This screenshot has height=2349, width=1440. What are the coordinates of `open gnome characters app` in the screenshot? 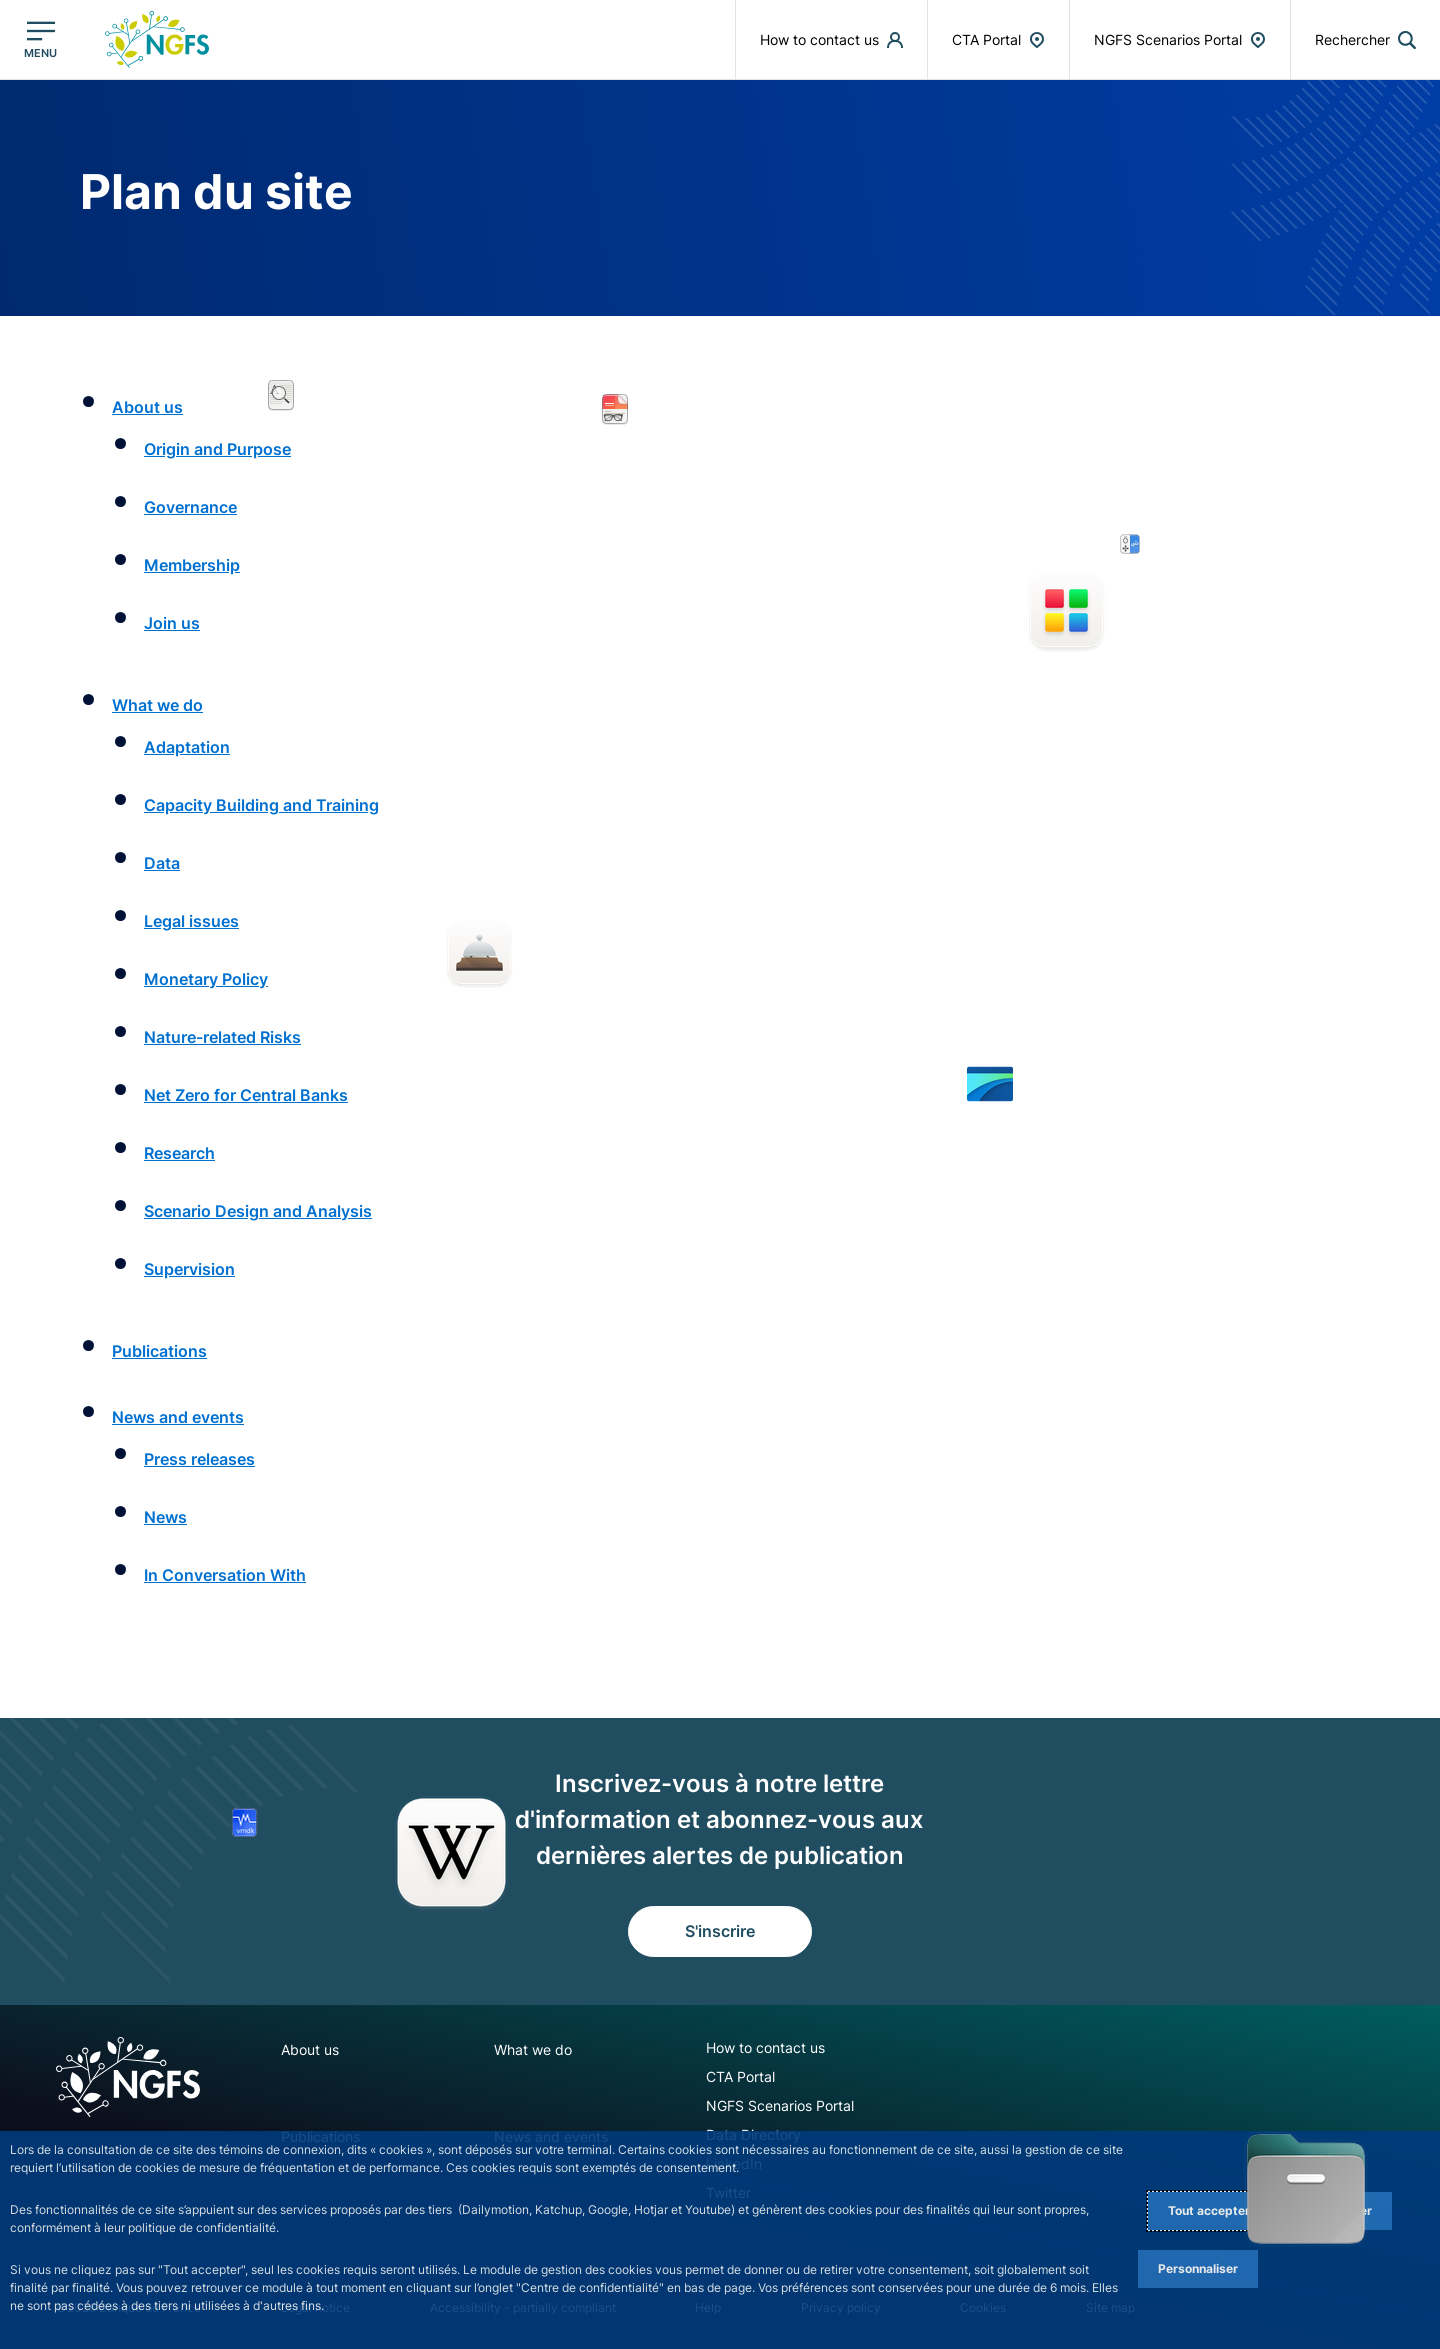 It's located at (1130, 544).